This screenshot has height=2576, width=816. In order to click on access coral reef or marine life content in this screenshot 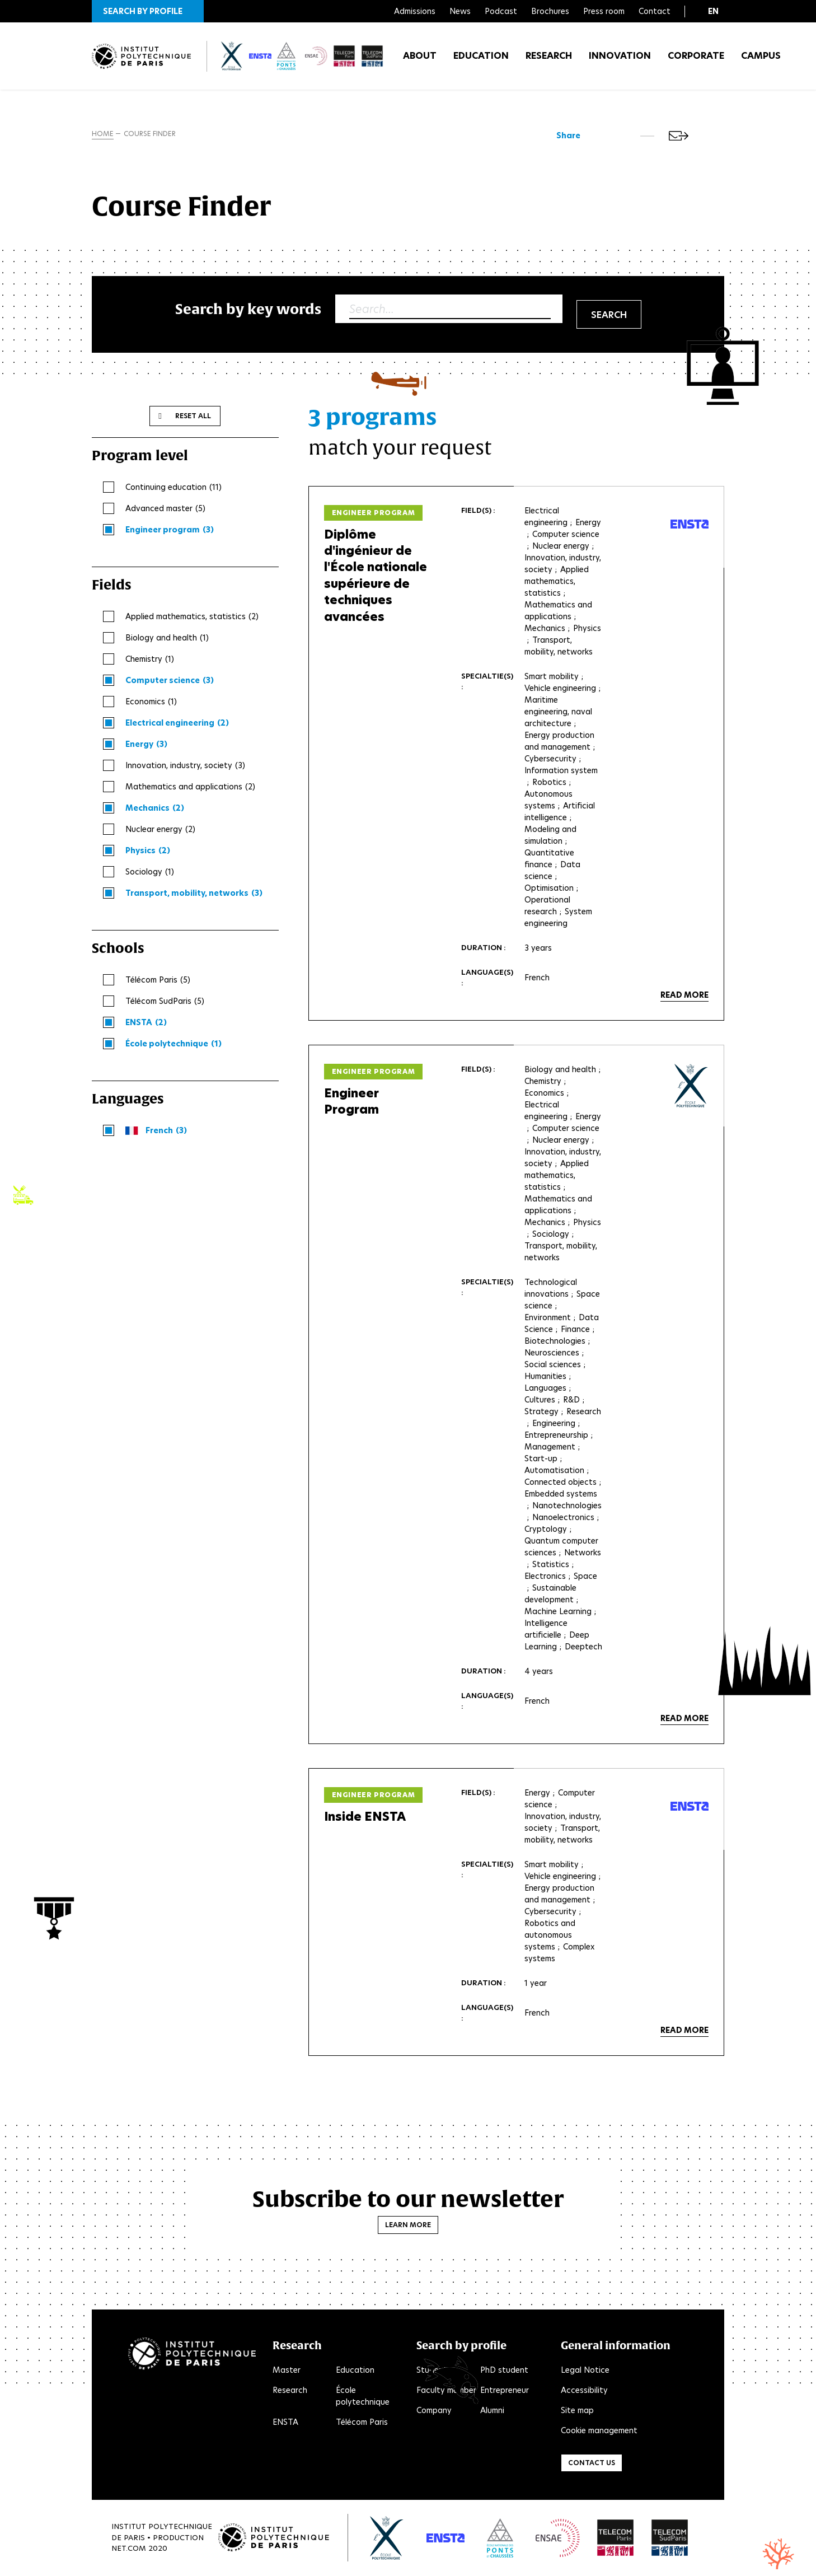, I will do `click(778, 2554)`.